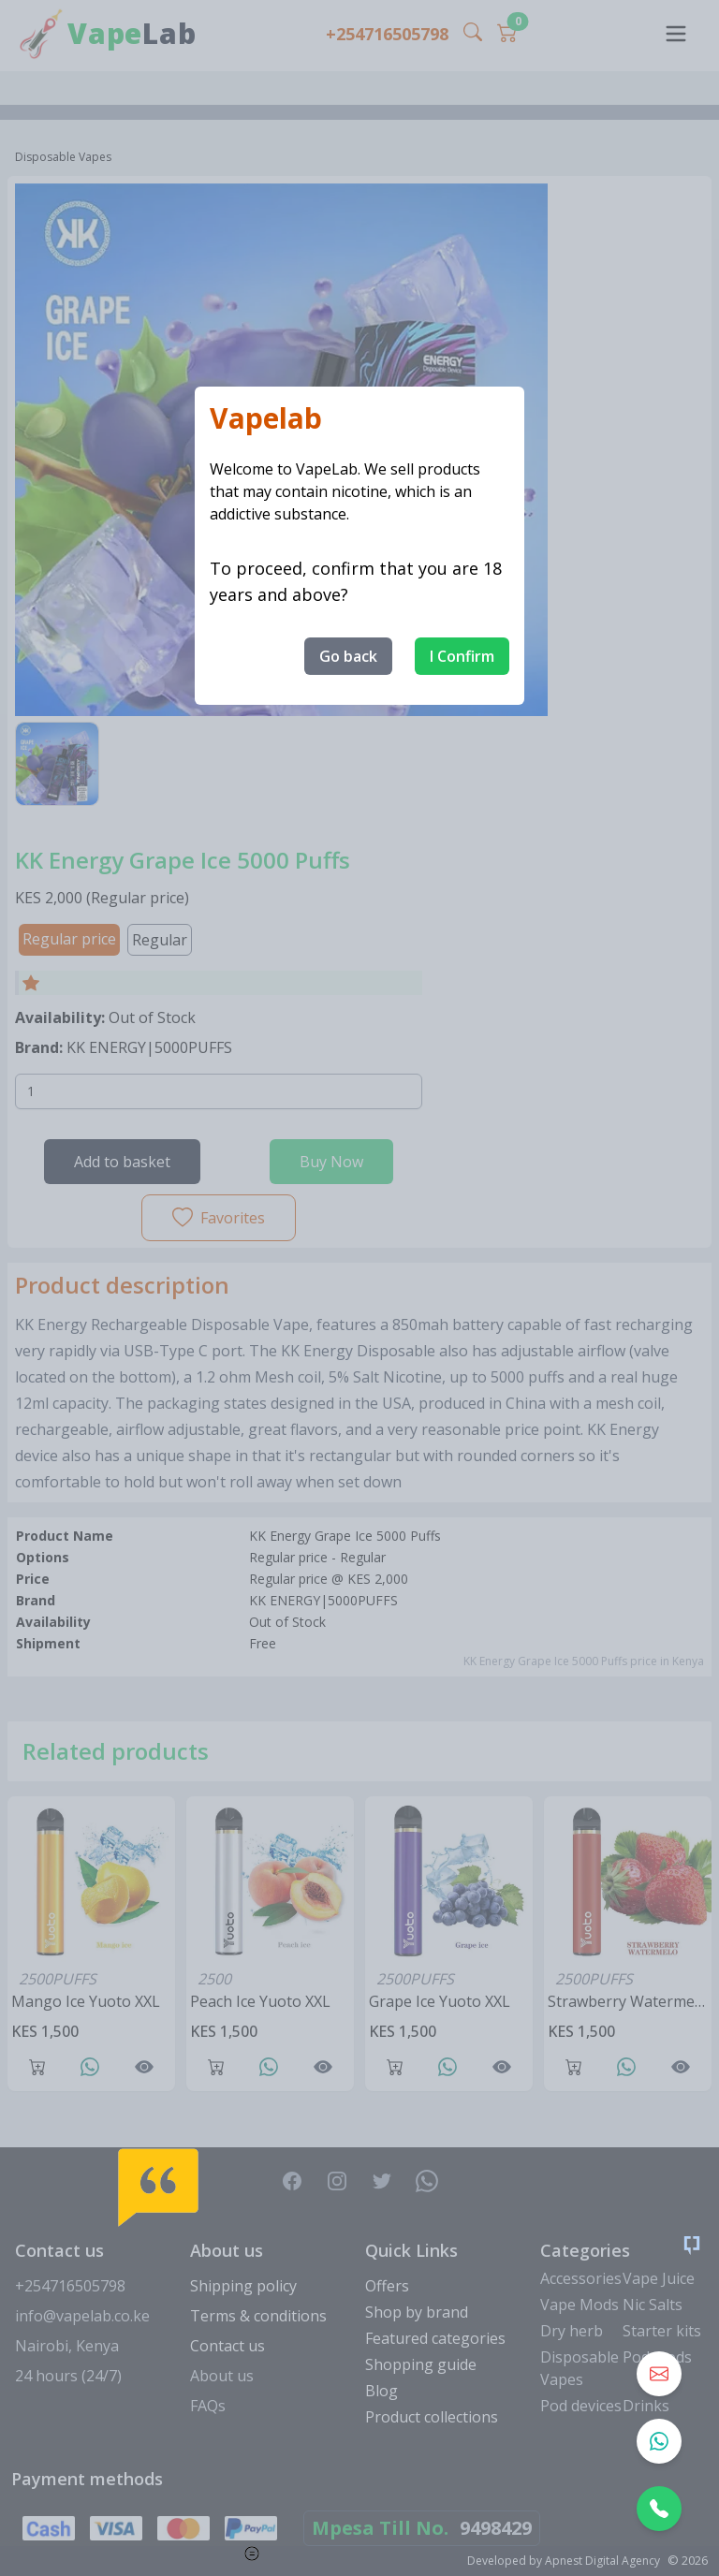 This screenshot has width=719, height=2576. Describe the element at coordinates (252, 2554) in the screenshot. I see `indicates creative commons no derivatives license` at that location.